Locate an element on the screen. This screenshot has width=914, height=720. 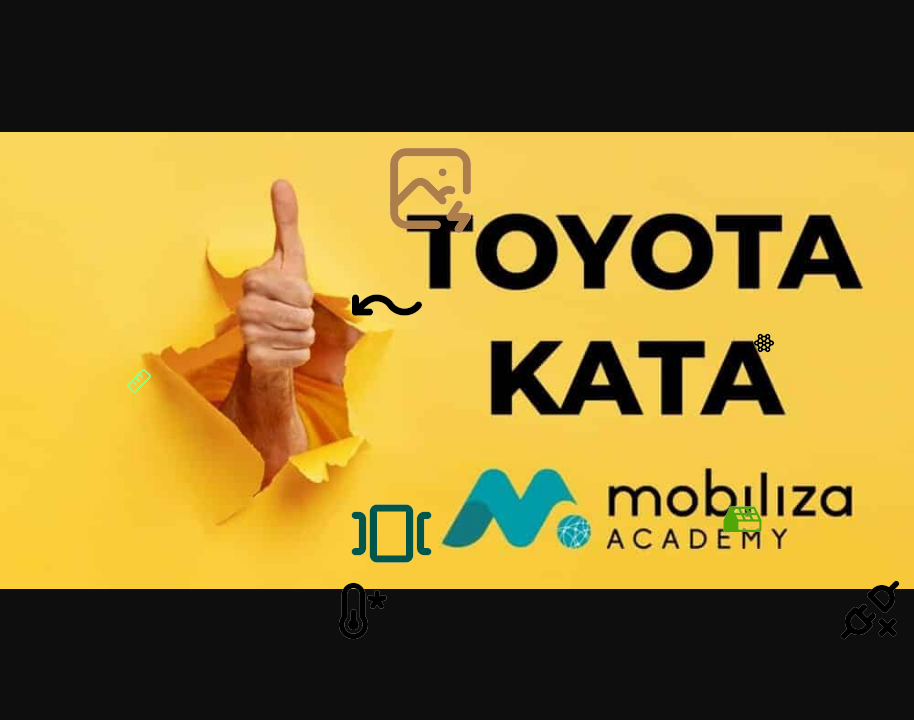
access measurement tools is located at coordinates (139, 381).